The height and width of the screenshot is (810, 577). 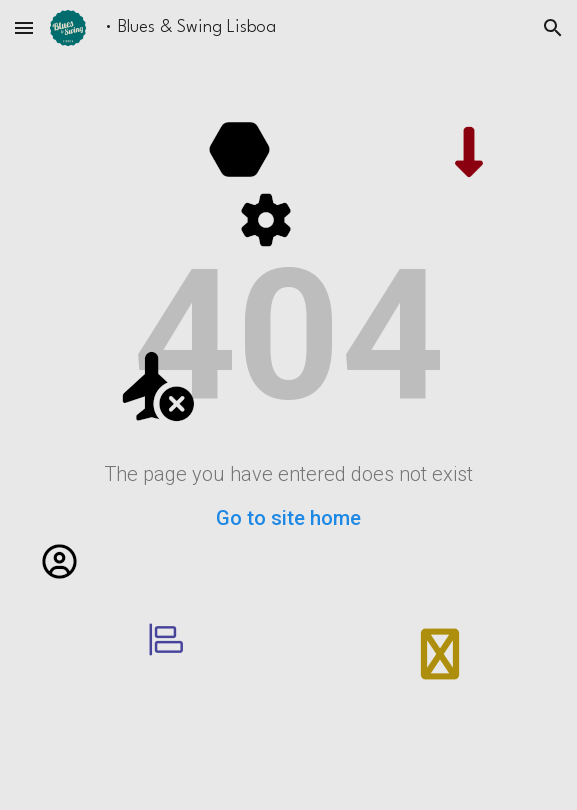 I want to click on cancel flight booking, so click(x=155, y=386).